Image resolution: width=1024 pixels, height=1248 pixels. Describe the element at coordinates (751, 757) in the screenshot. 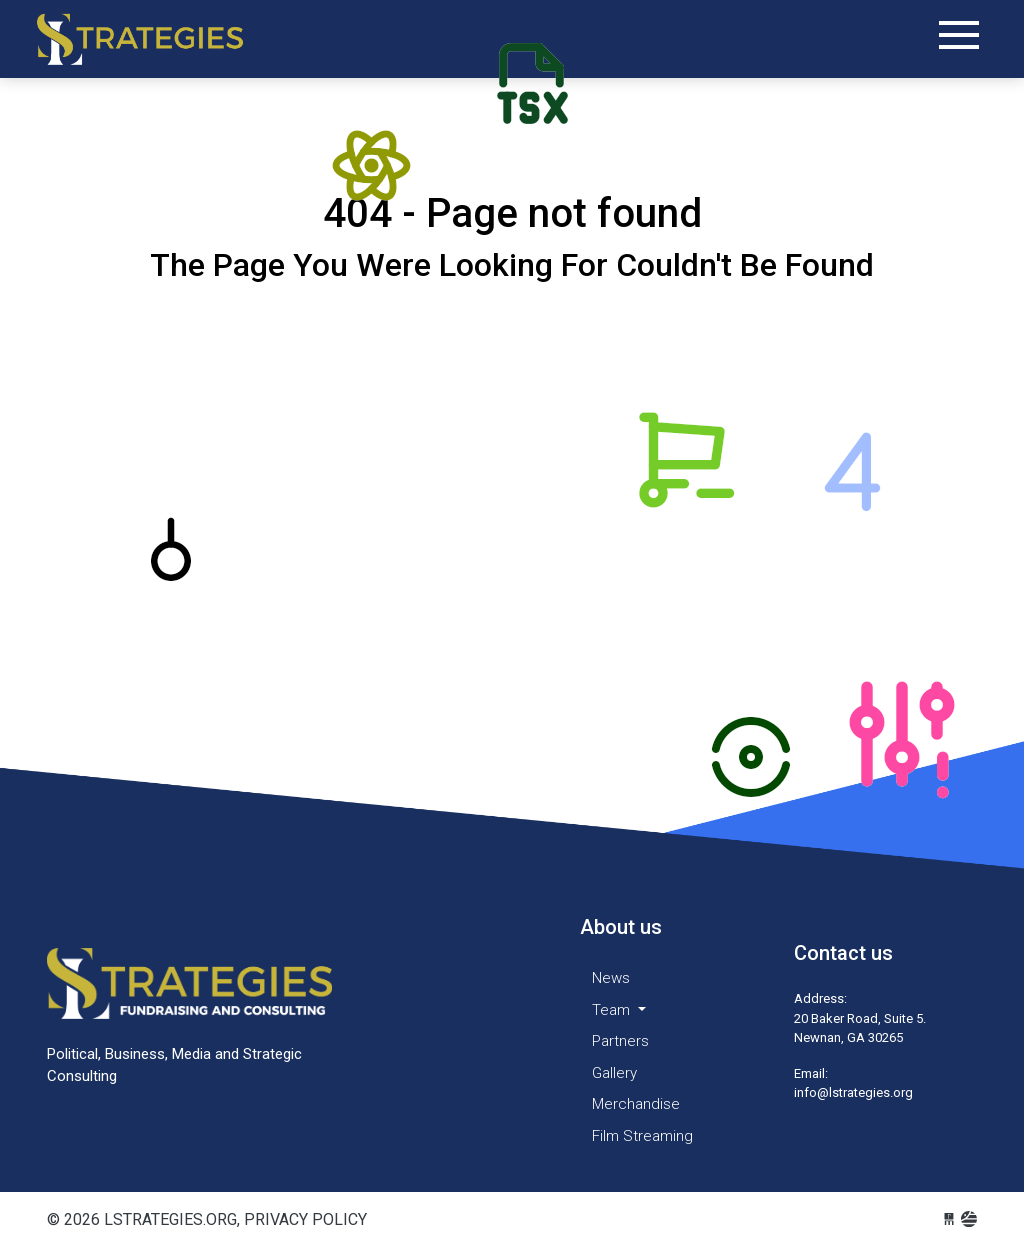

I see `adjust level or alignment settings` at that location.